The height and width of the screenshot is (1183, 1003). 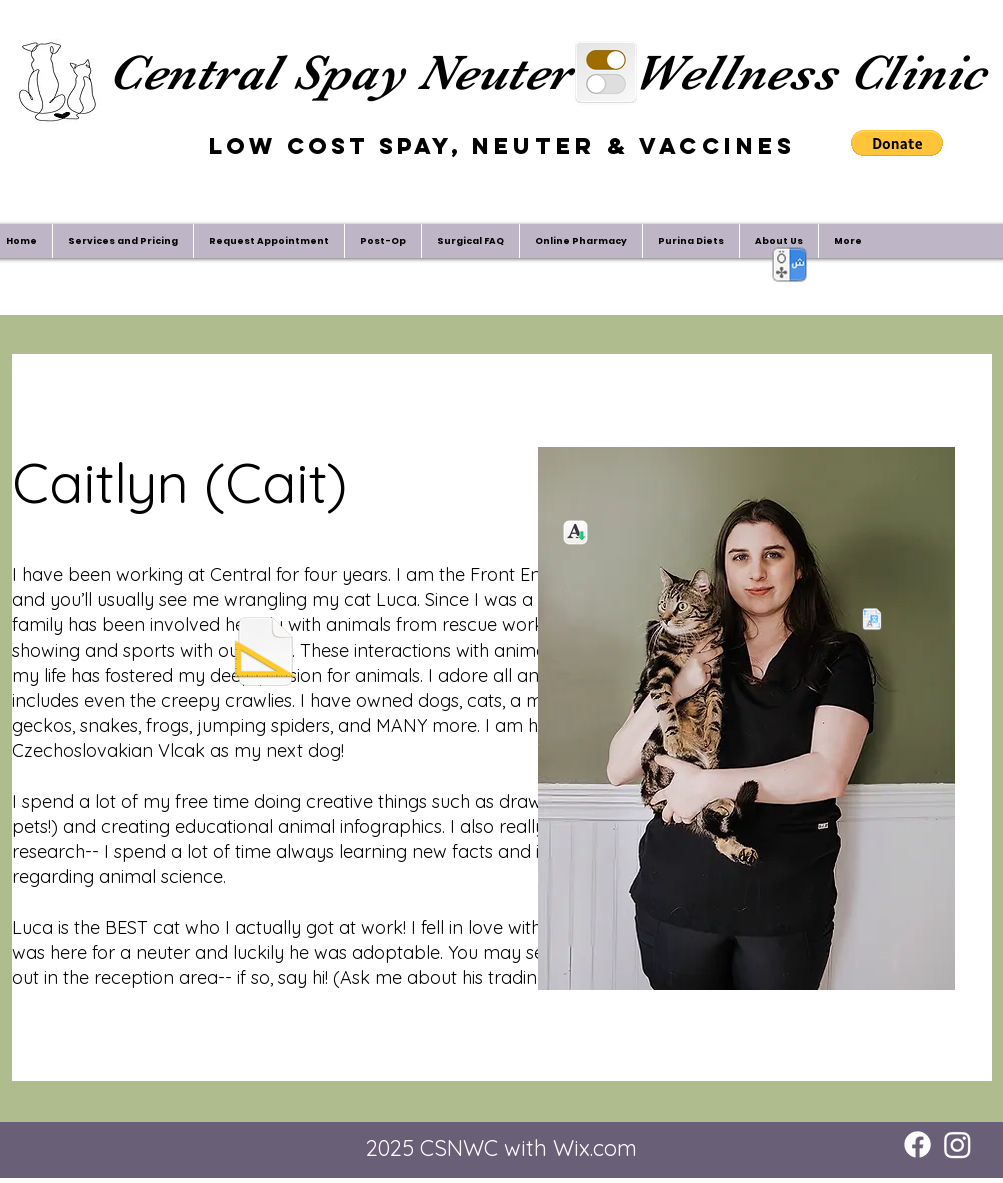 What do you see at coordinates (789, 264) in the screenshot?
I see `open gnome characters app` at bounding box center [789, 264].